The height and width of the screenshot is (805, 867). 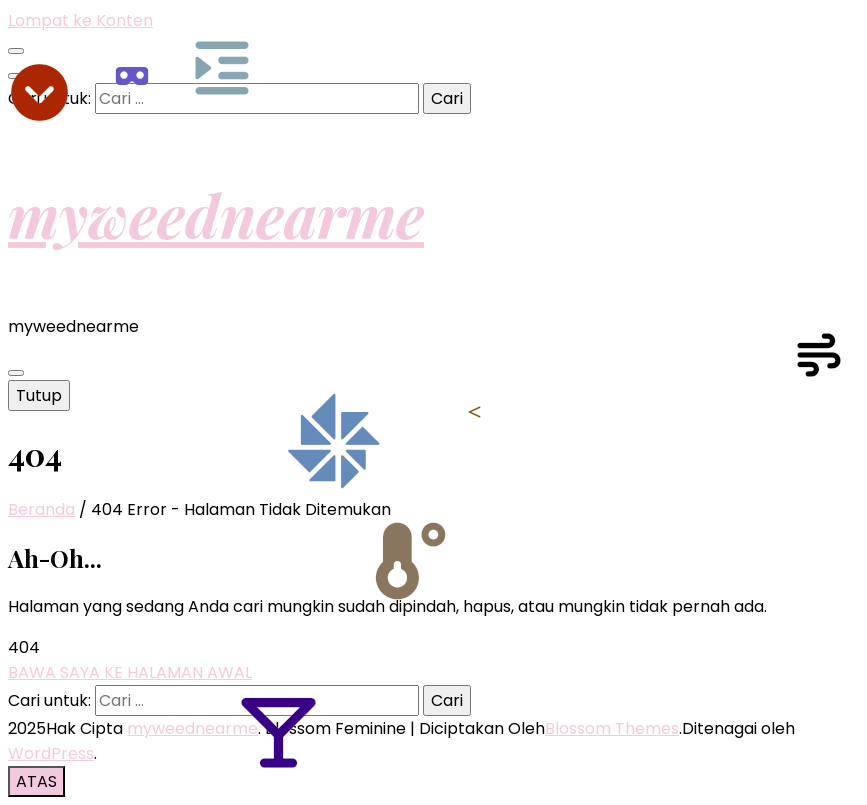 I want to click on access bar or cocktail menu, so click(x=278, y=730).